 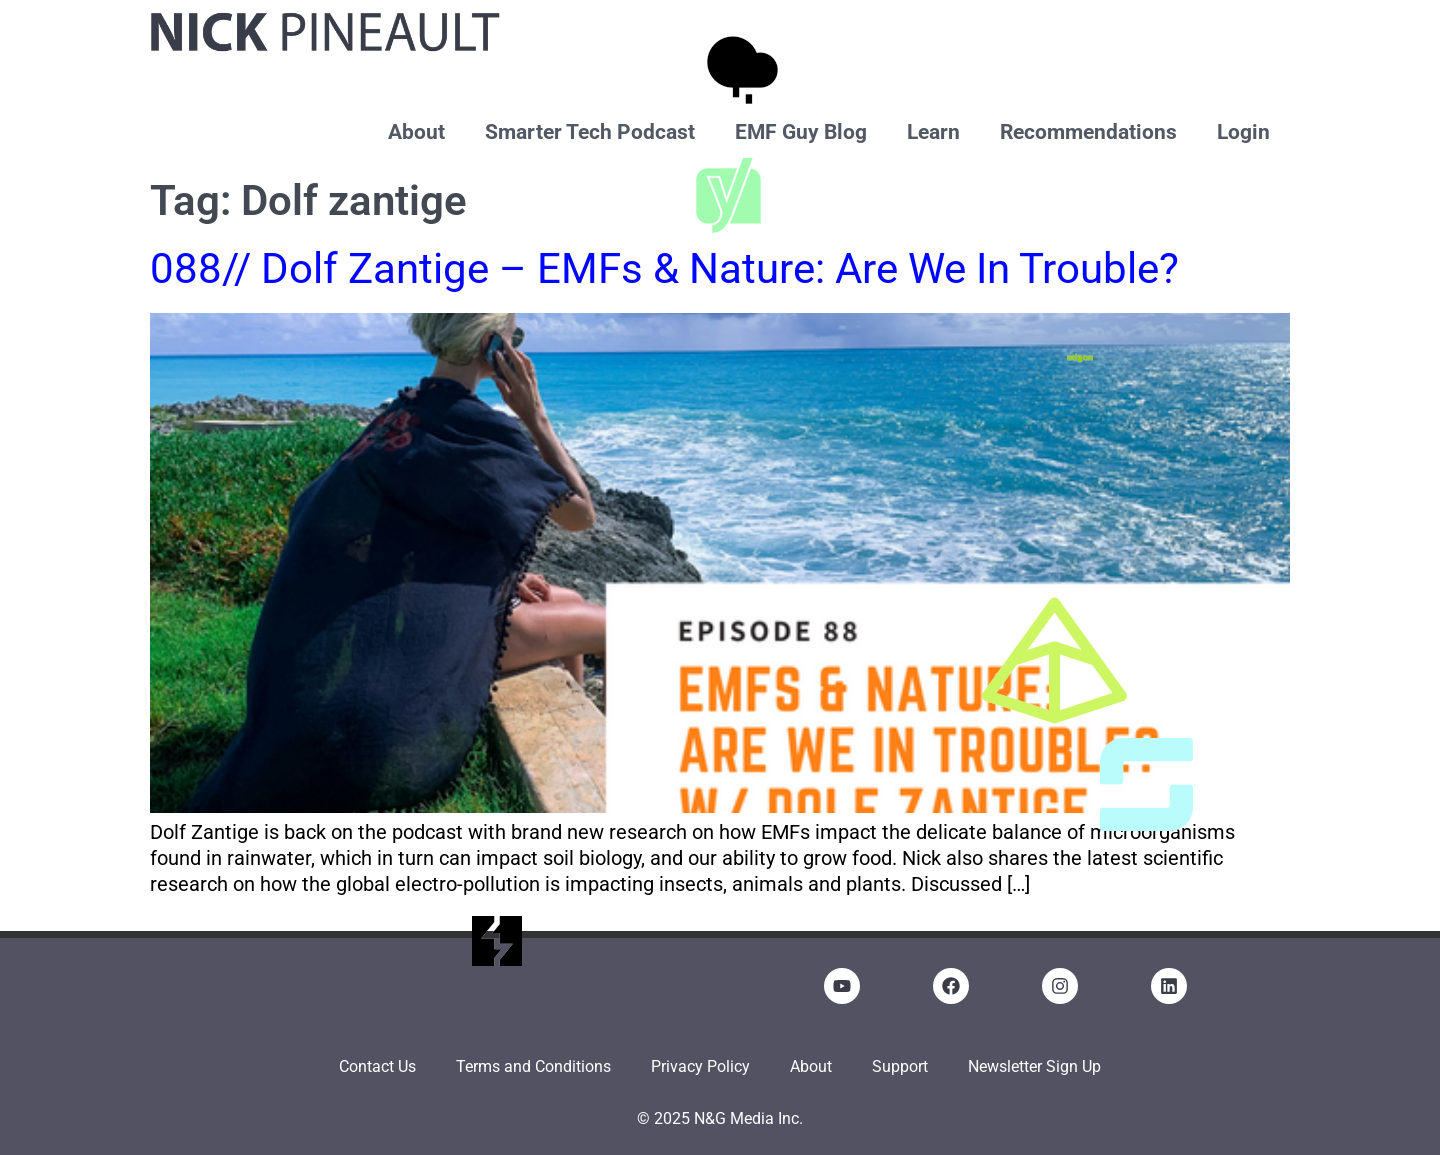 What do you see at coordinates (1080, 358) in the screenshot?
I see `adyen payment platform logo` at bounding box center [1080, 358].